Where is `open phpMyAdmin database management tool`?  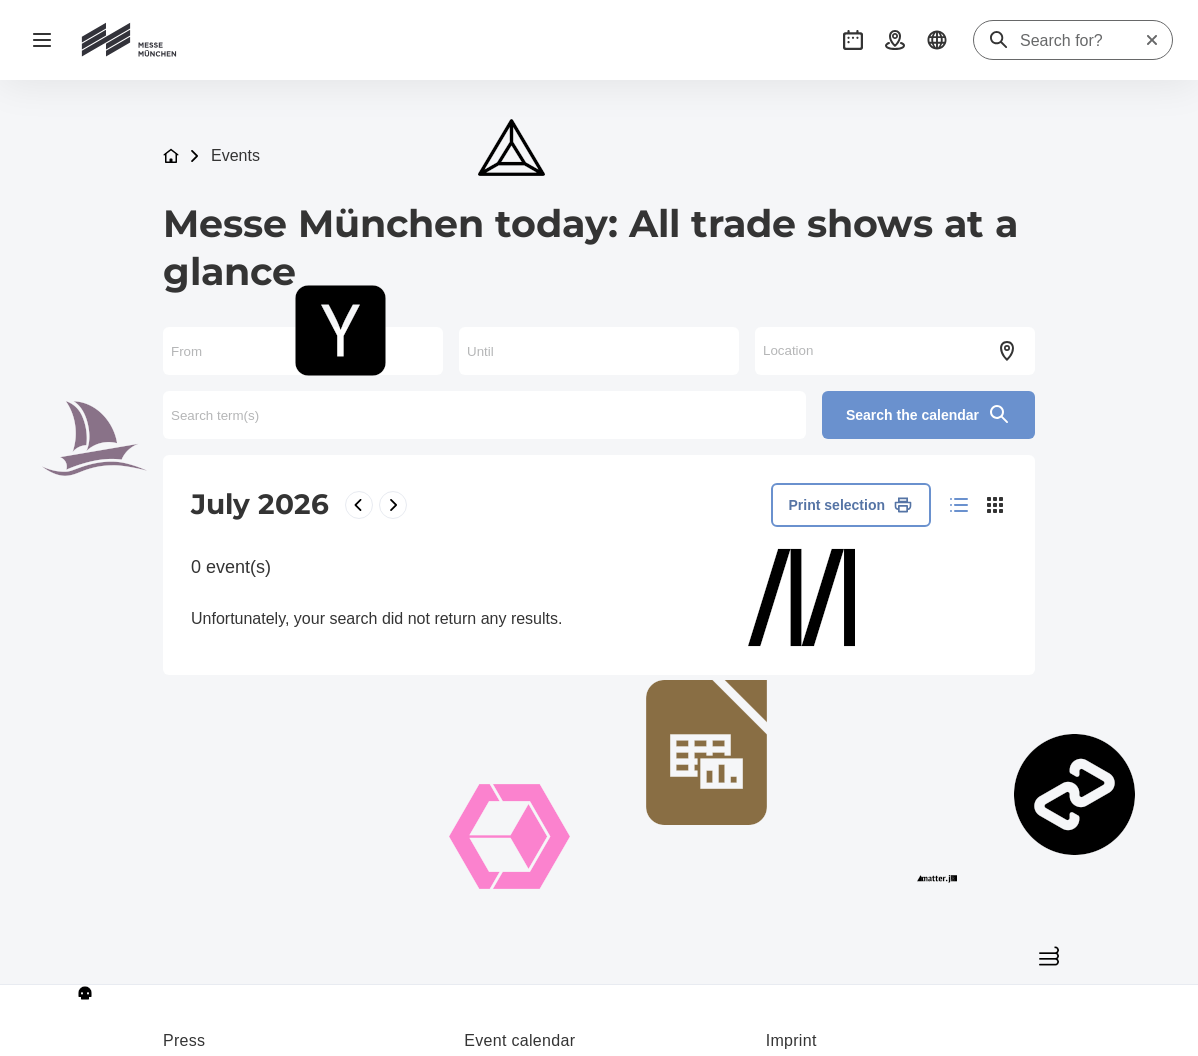
open phpMyAdmin database management tool is located at coordinates (94, 438).